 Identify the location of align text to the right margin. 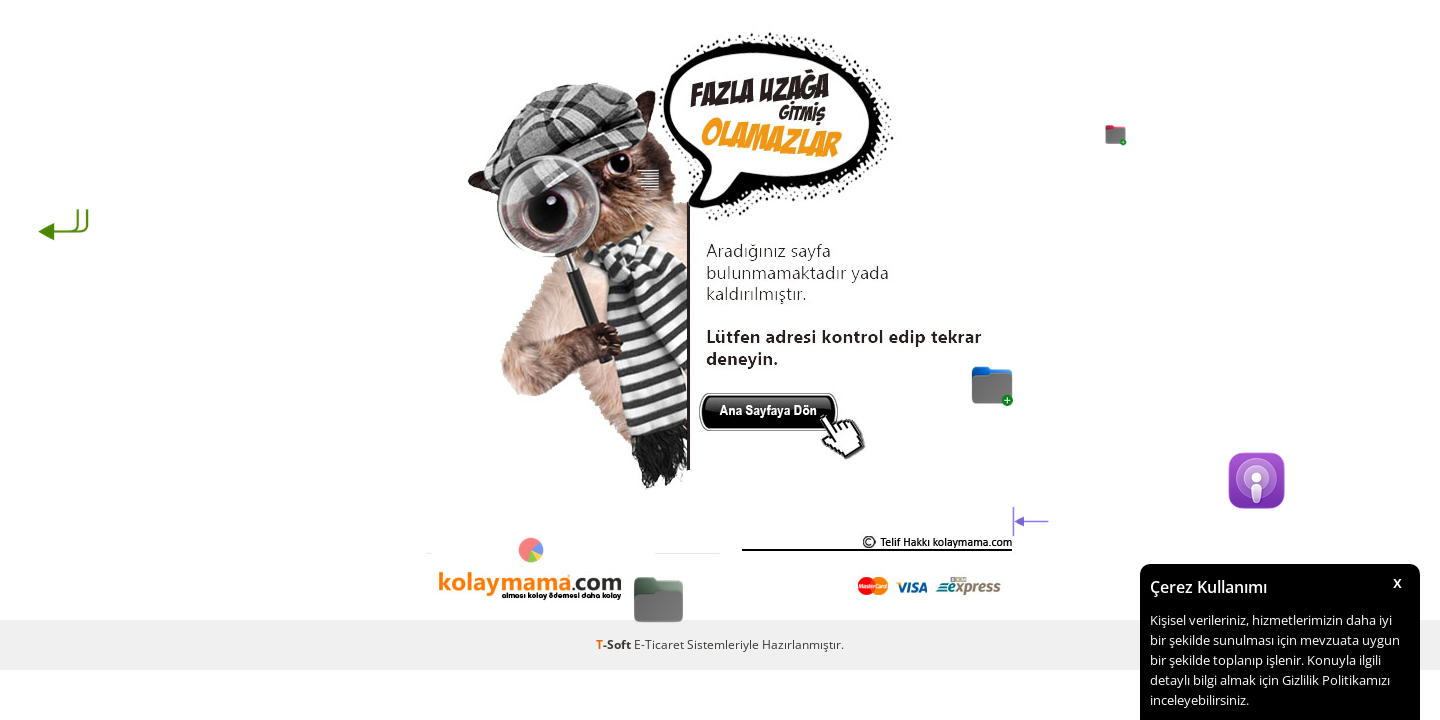
(648, 179).